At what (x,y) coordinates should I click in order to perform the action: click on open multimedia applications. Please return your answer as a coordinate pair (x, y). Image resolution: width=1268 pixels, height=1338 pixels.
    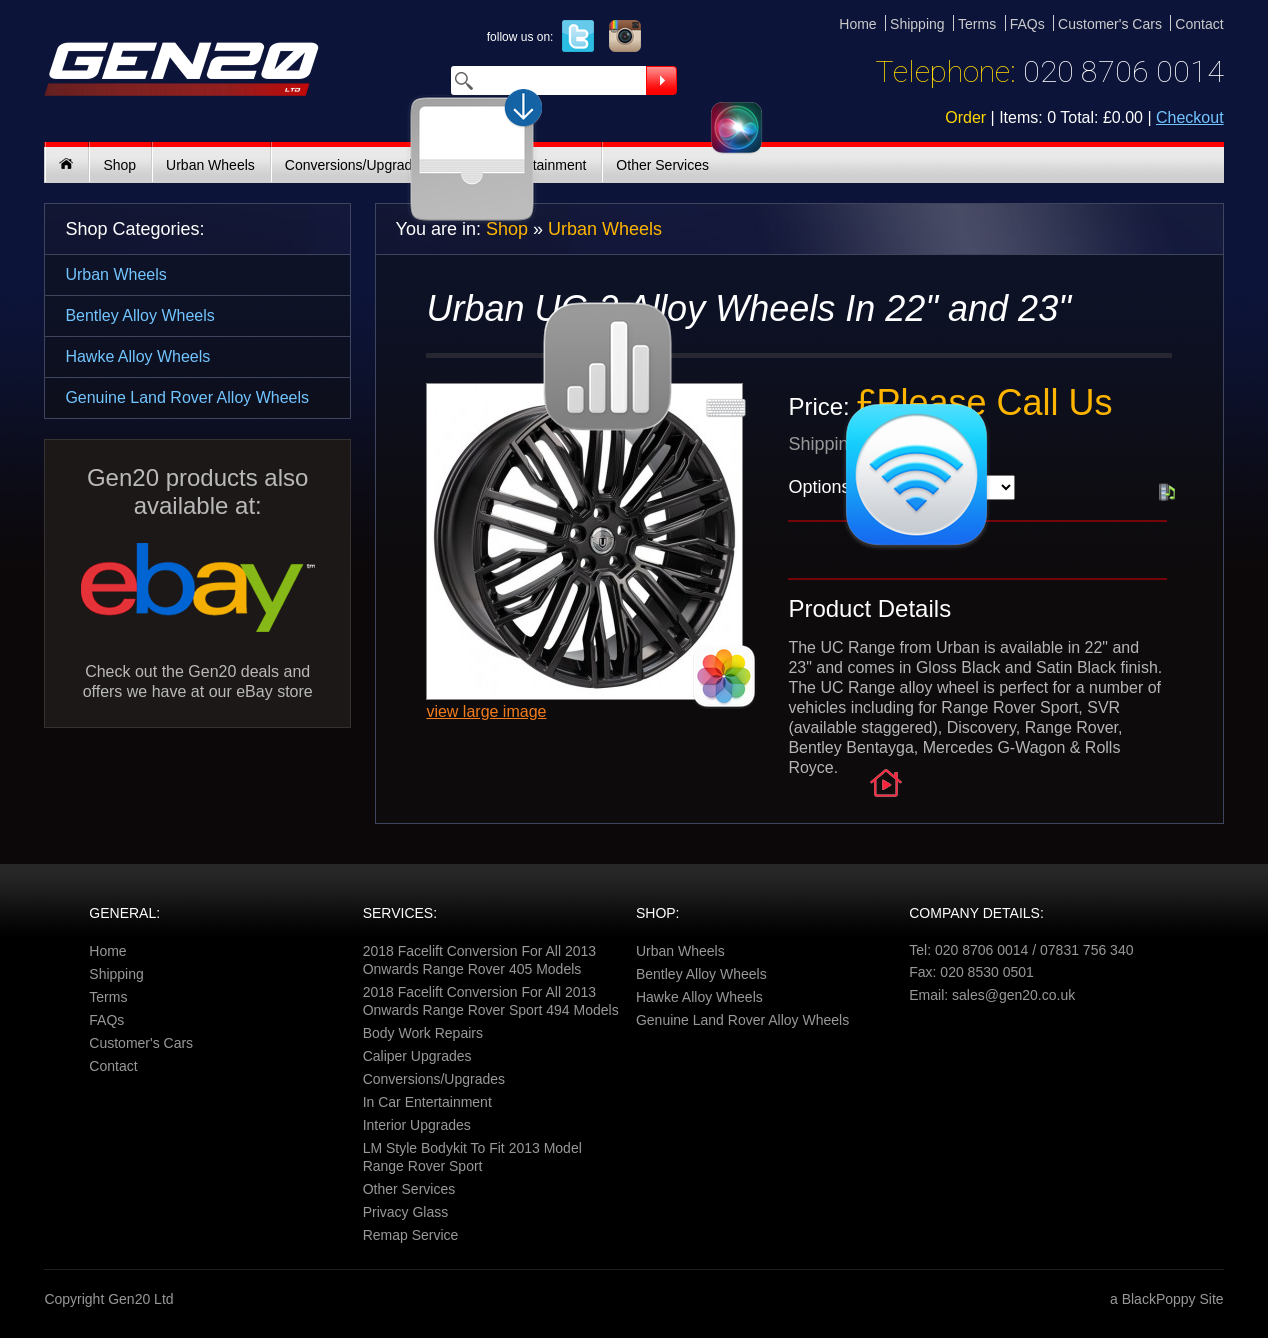
    Looking at the image, I should click on (1167, 492).